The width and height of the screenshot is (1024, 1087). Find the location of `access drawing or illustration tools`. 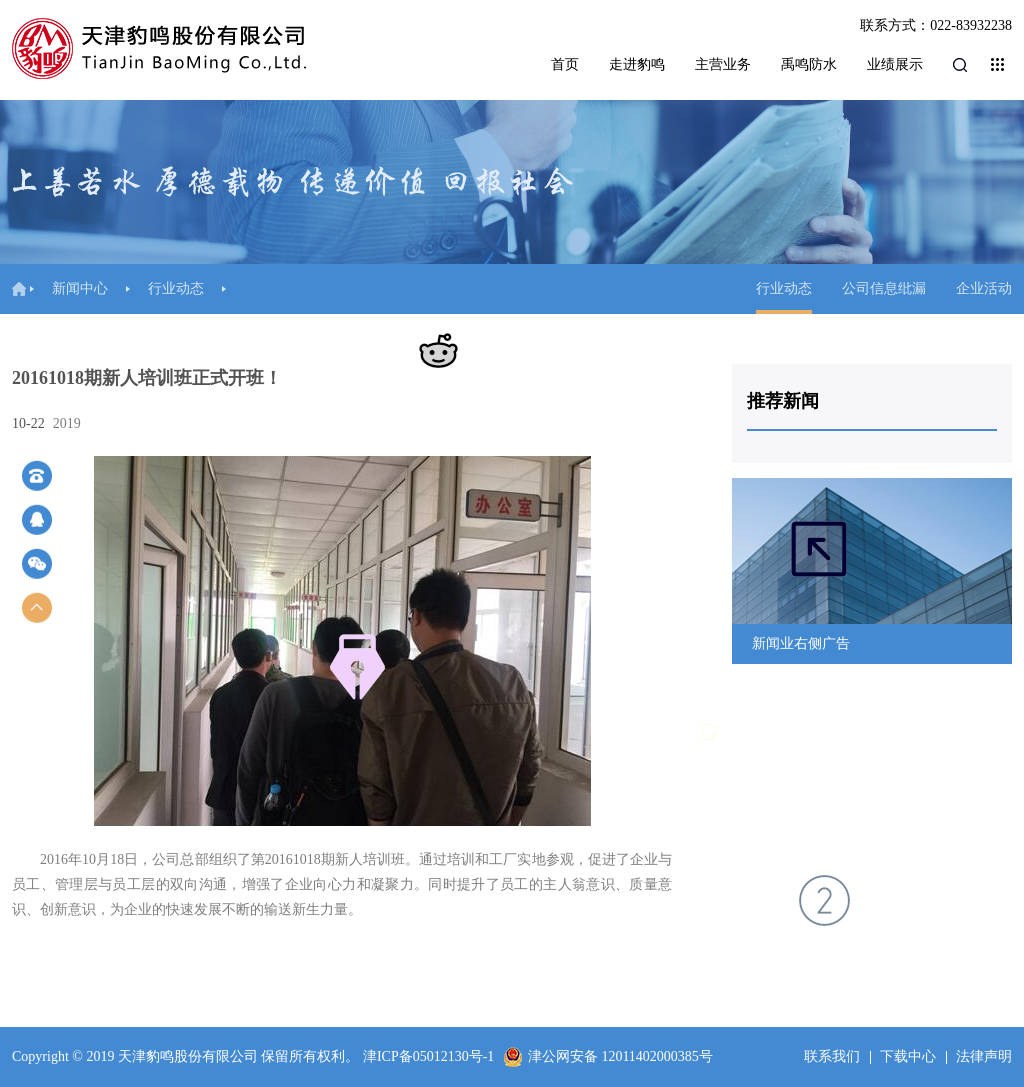

access drawing or illustration tools is located at coordinates (357, 666).